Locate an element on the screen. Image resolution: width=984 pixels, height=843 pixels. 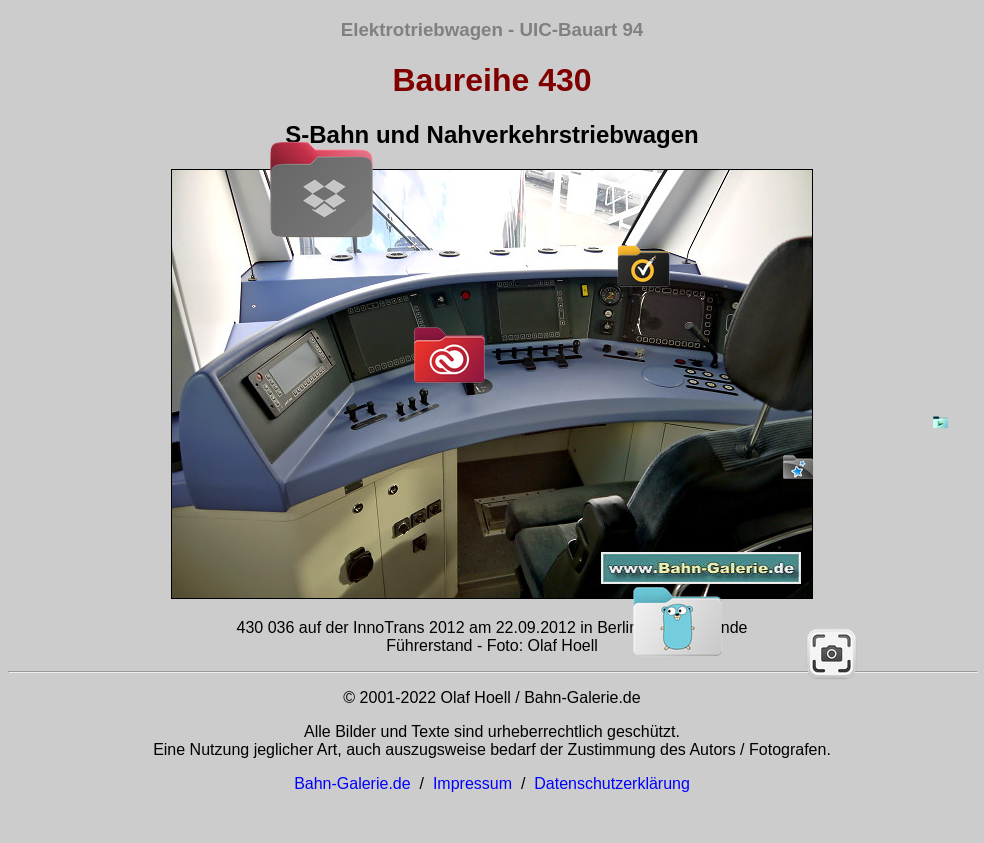
open adobe creative cloud files folder is located at coordinates (449, 357).